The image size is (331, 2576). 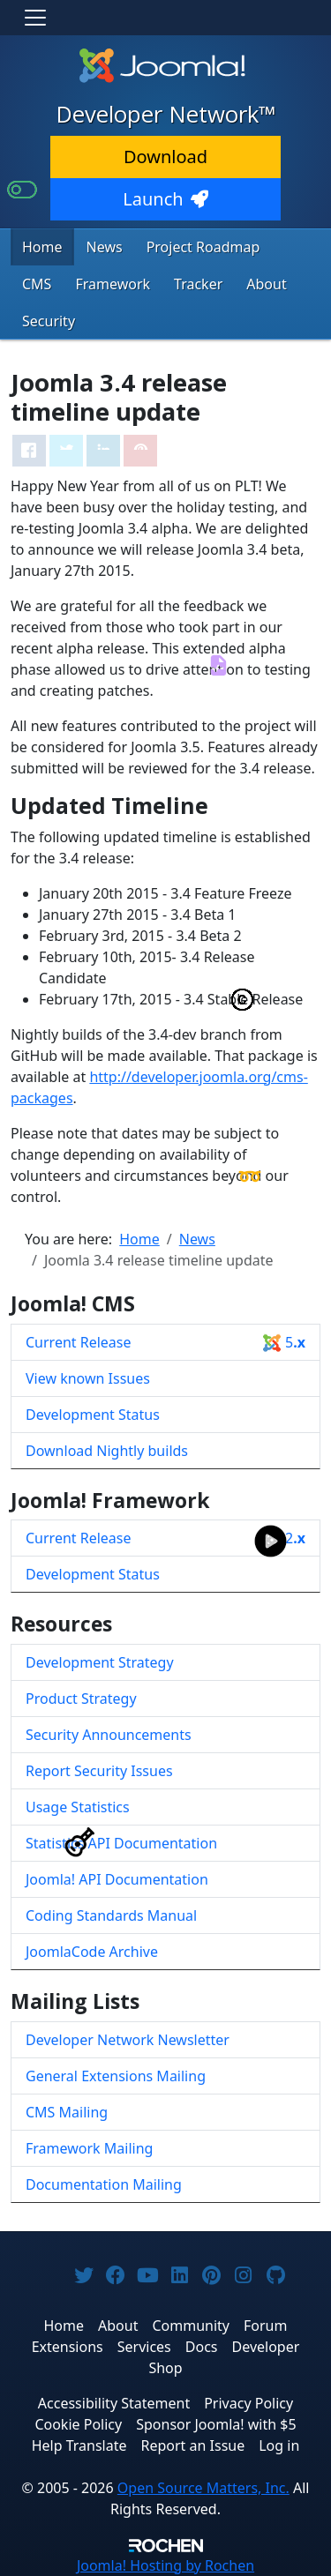 I want to click on view audio or sound file, so click(x=218, y=665).